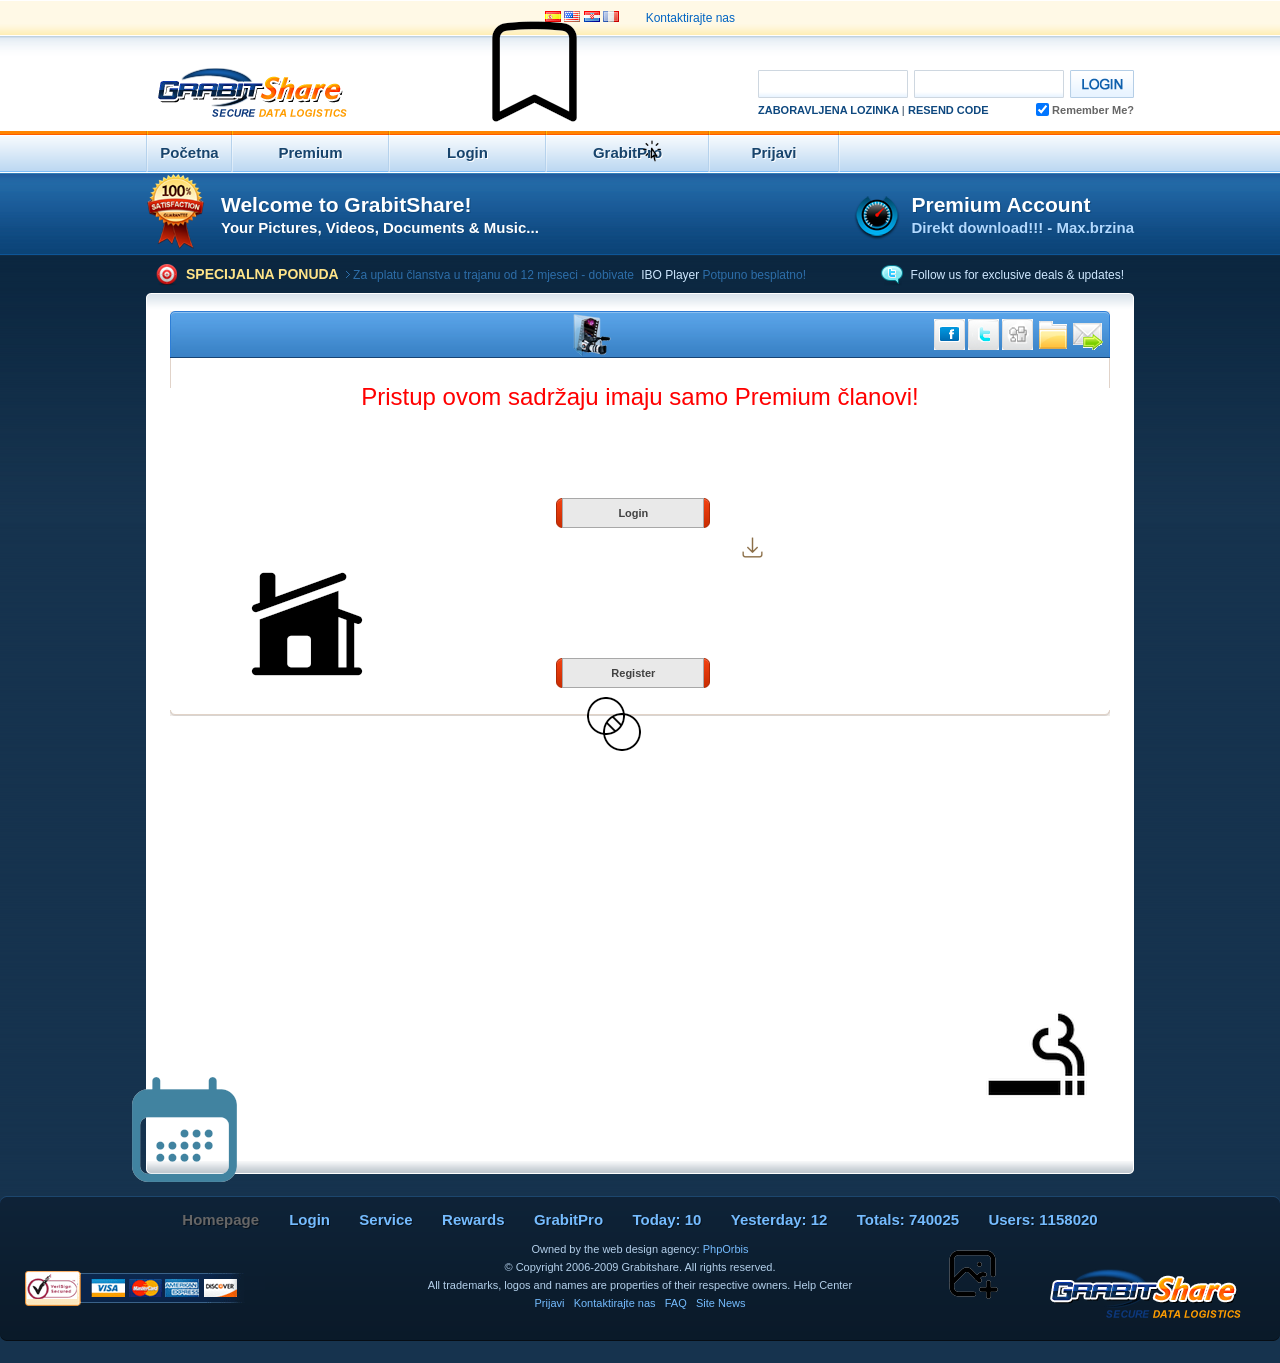  I want to click on apply intersect operation to selected shapes, so click(614, 724).